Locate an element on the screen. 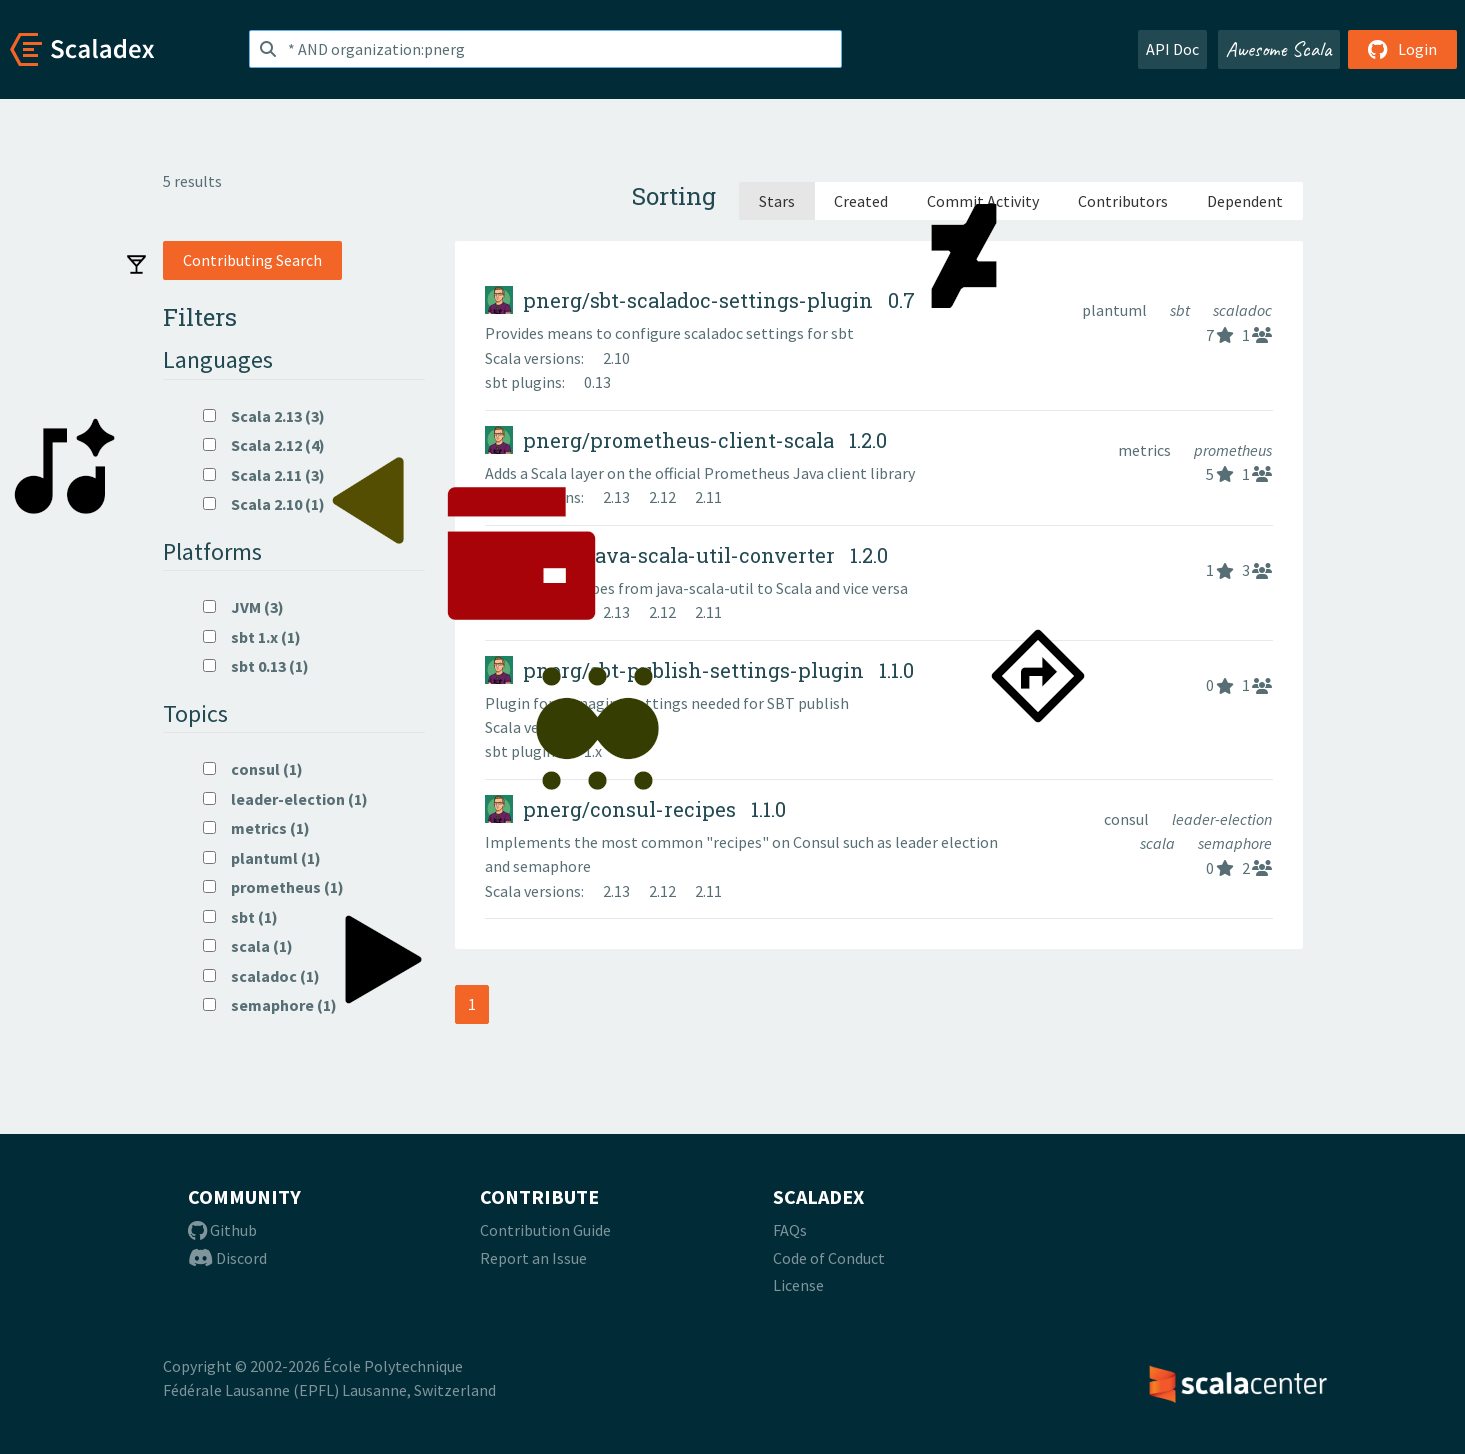 The image size is (1465, 1454). play media or start playback is located at coordinates (378, 959).